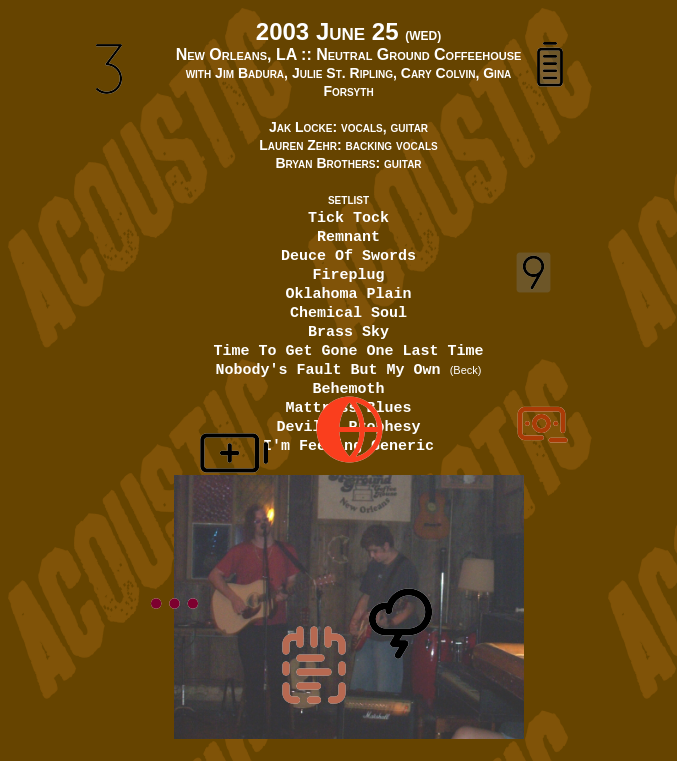 The width and height of the screenshot is (677, 761). Describe the element at coordinates (233, 453) in the screenshot. I see `add or extend battery life` at that location.